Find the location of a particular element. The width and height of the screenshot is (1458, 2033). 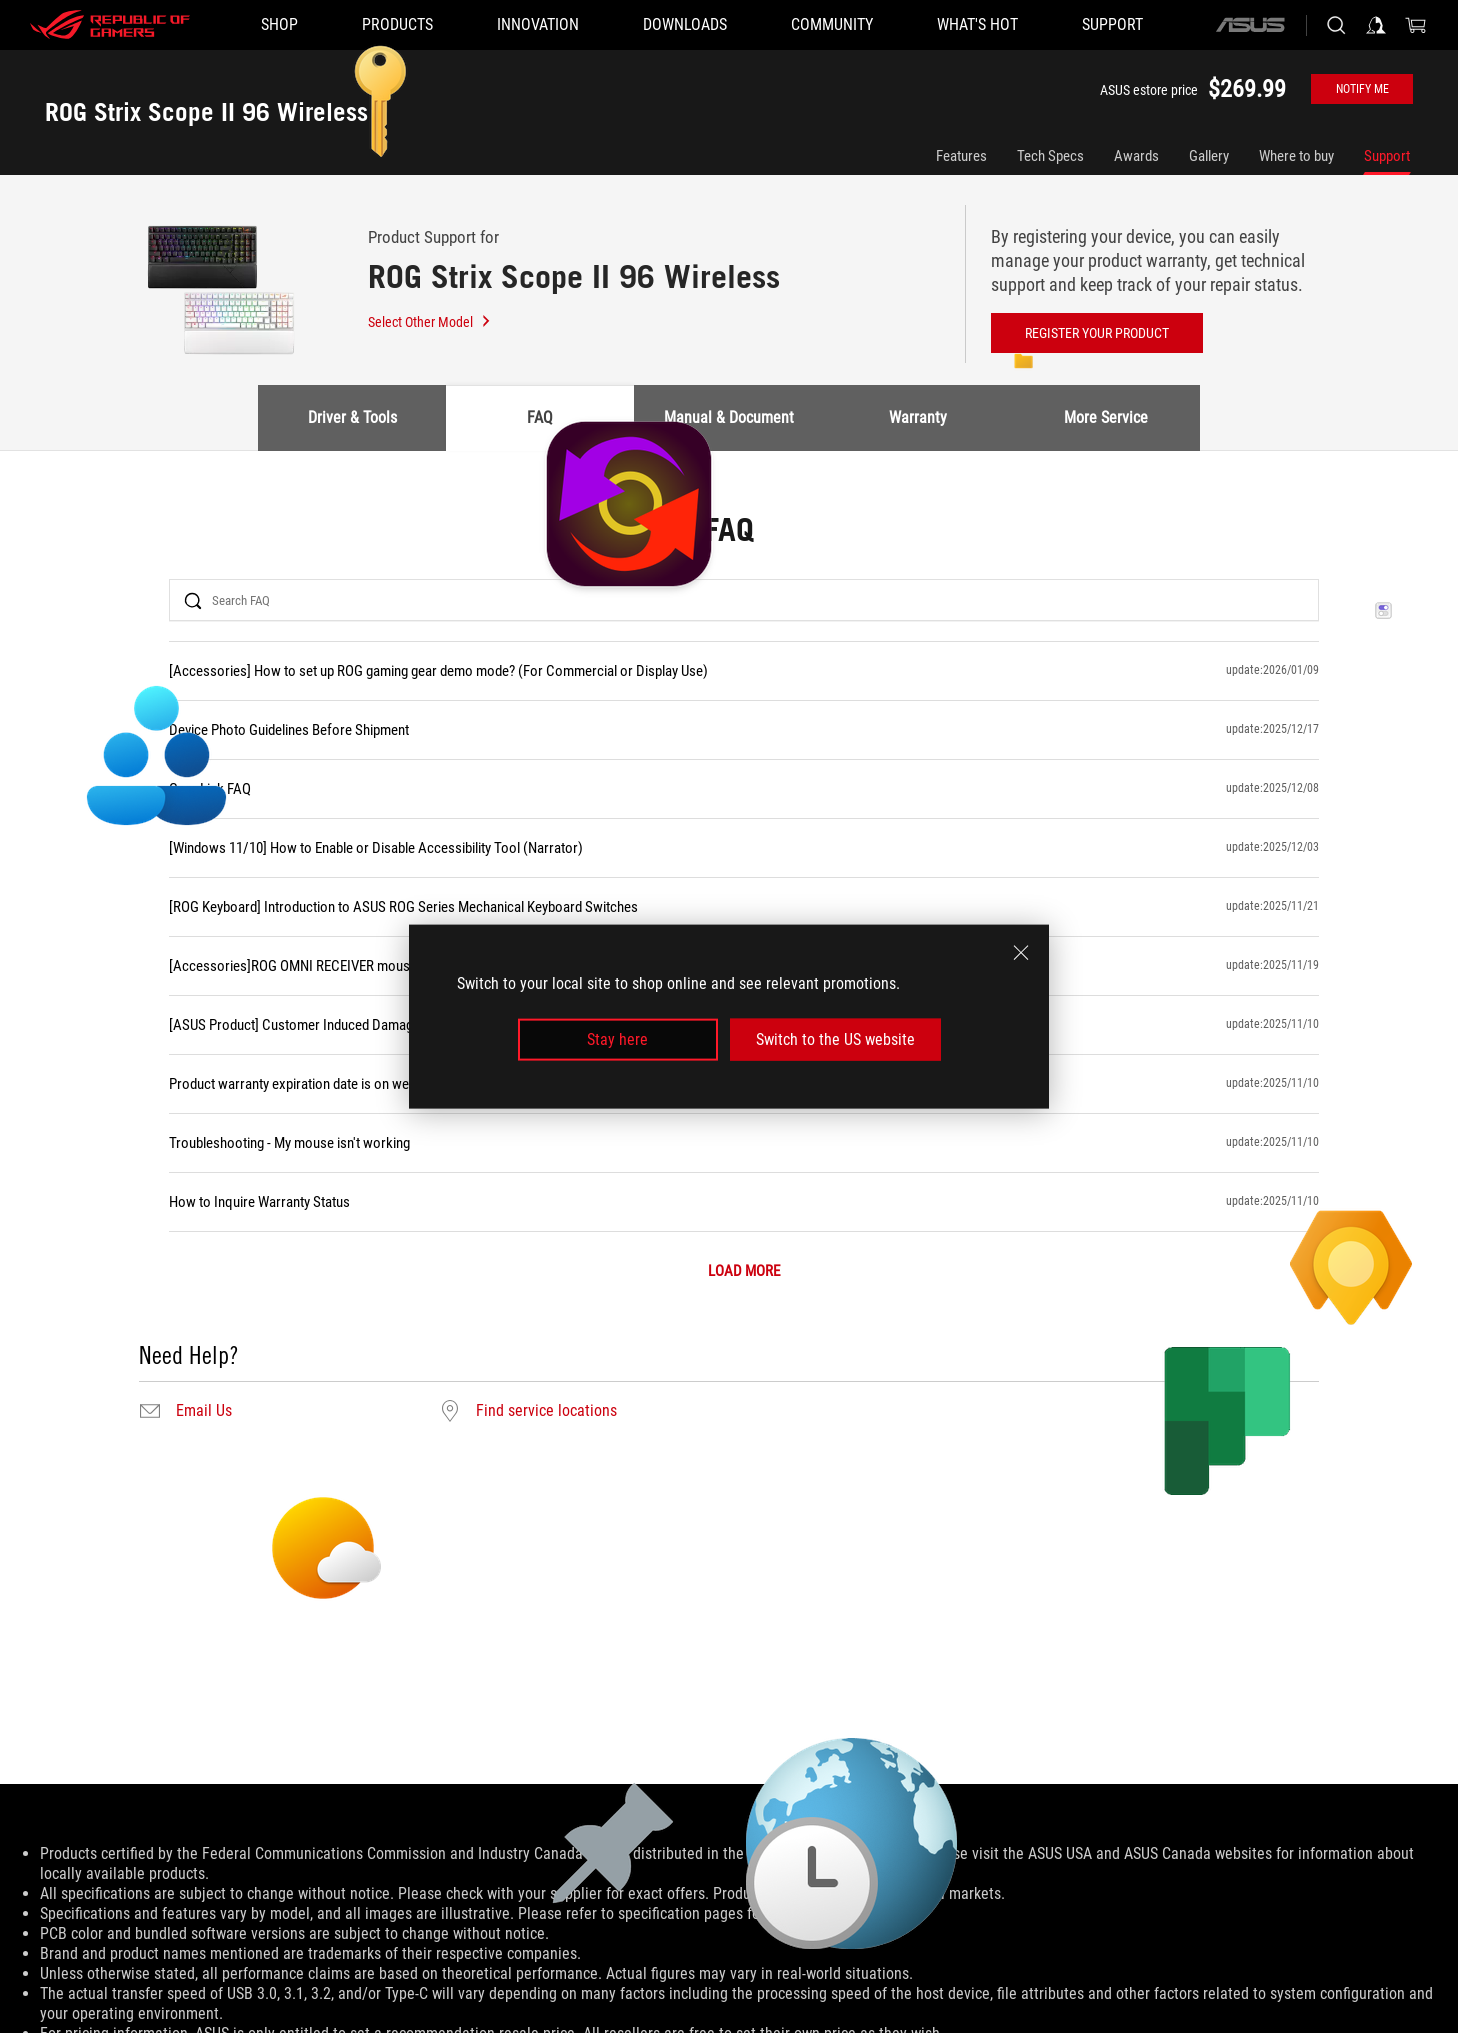

open system settings or preferences is located at coordinates (1383, 610).